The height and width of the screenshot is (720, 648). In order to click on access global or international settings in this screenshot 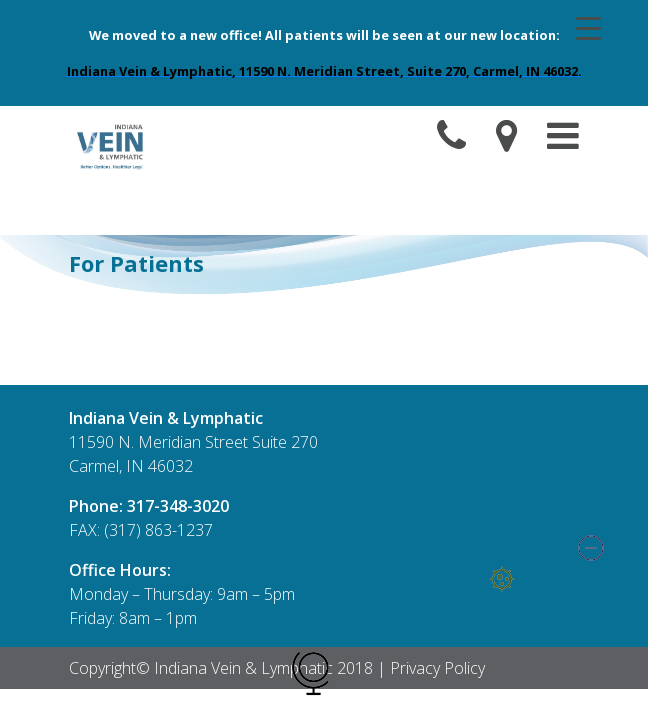, I will do `click(312, 672)`.